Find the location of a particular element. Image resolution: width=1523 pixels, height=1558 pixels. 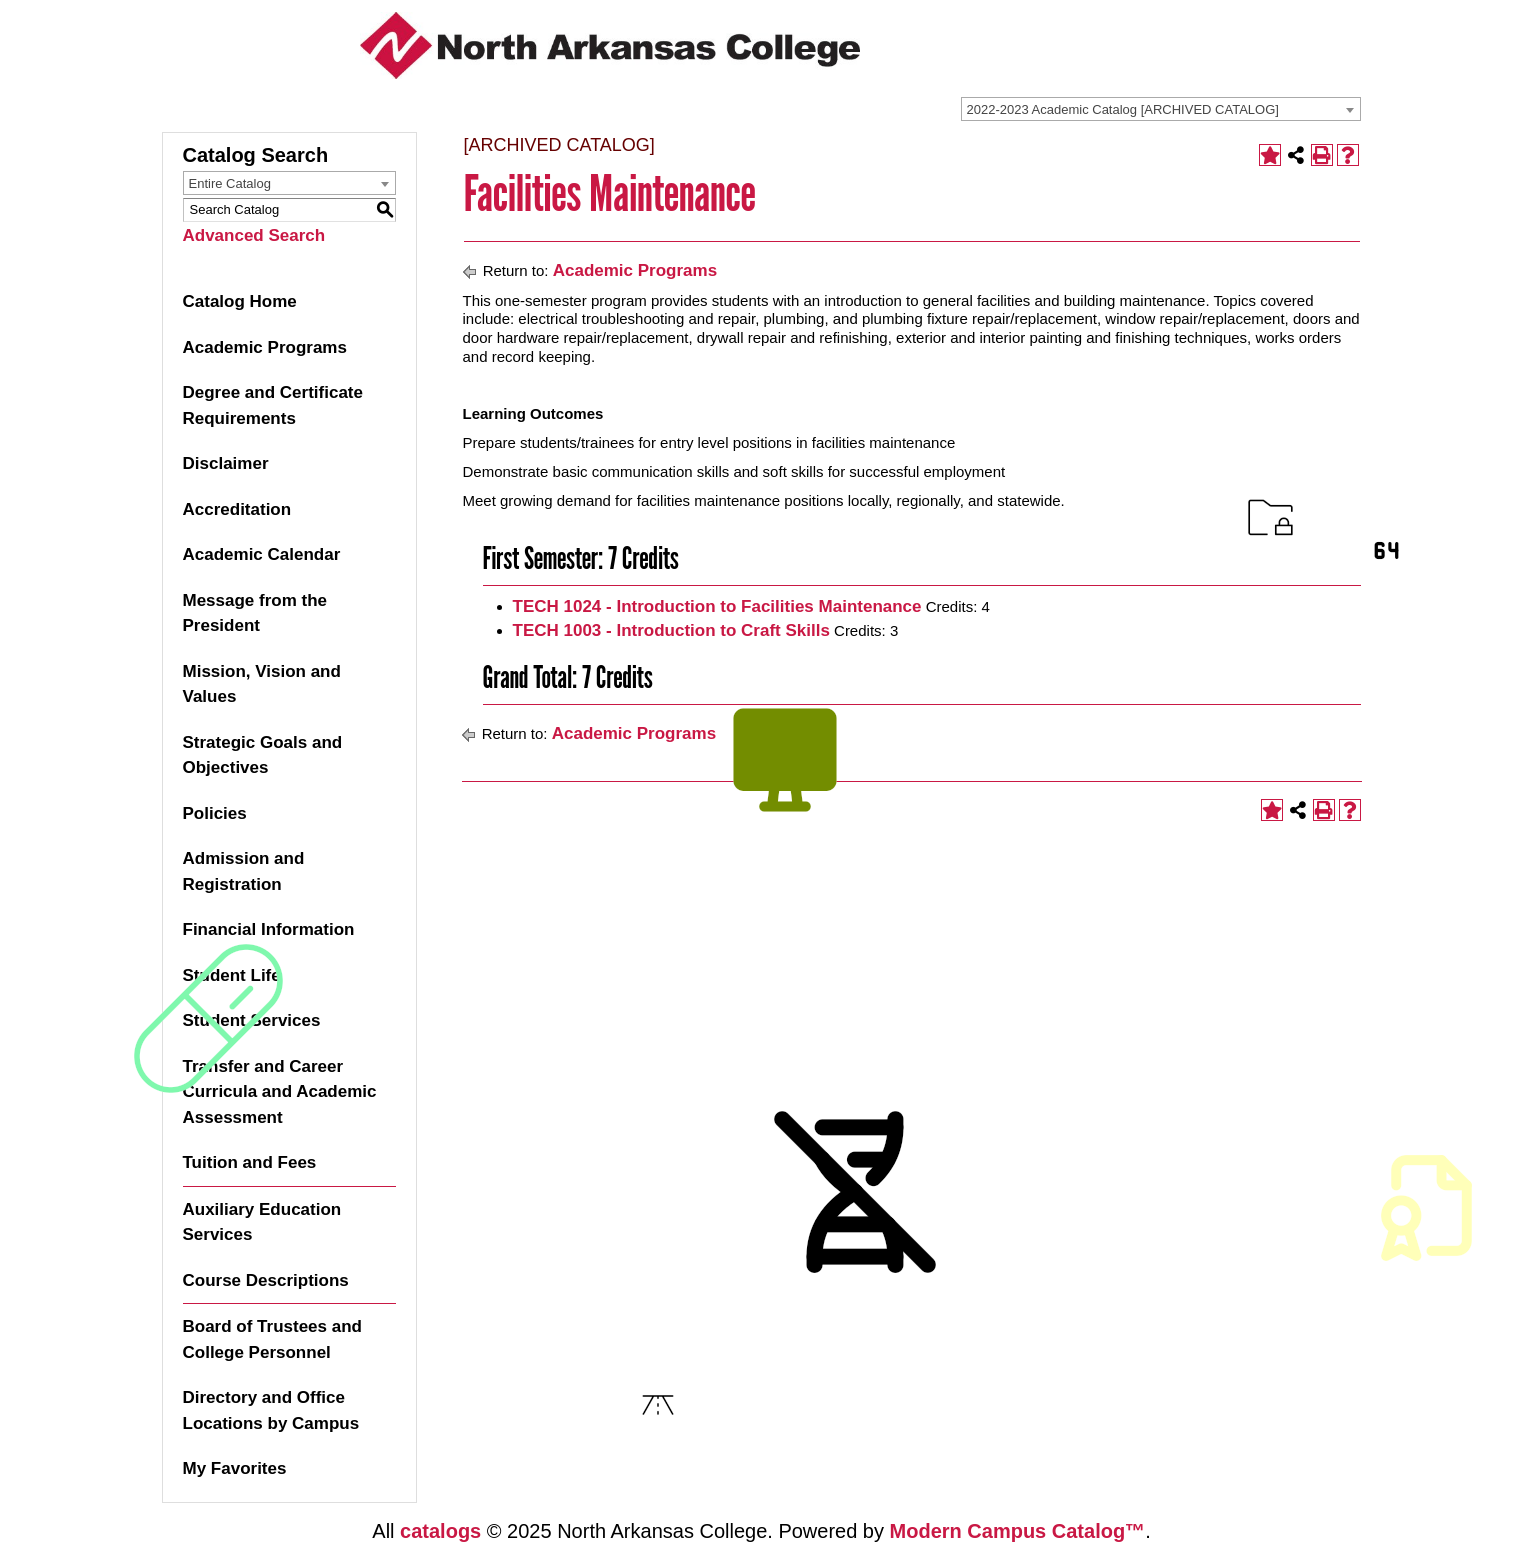

view on desktop display is located at coordinates (785, 760).